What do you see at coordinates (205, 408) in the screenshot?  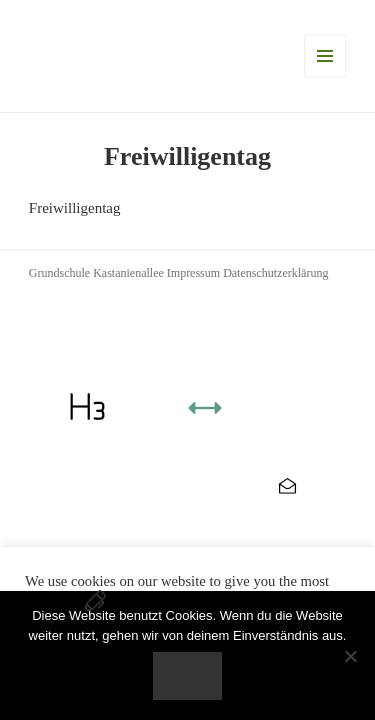 I see `resize element horizontally` at bounding box center [205, 408].